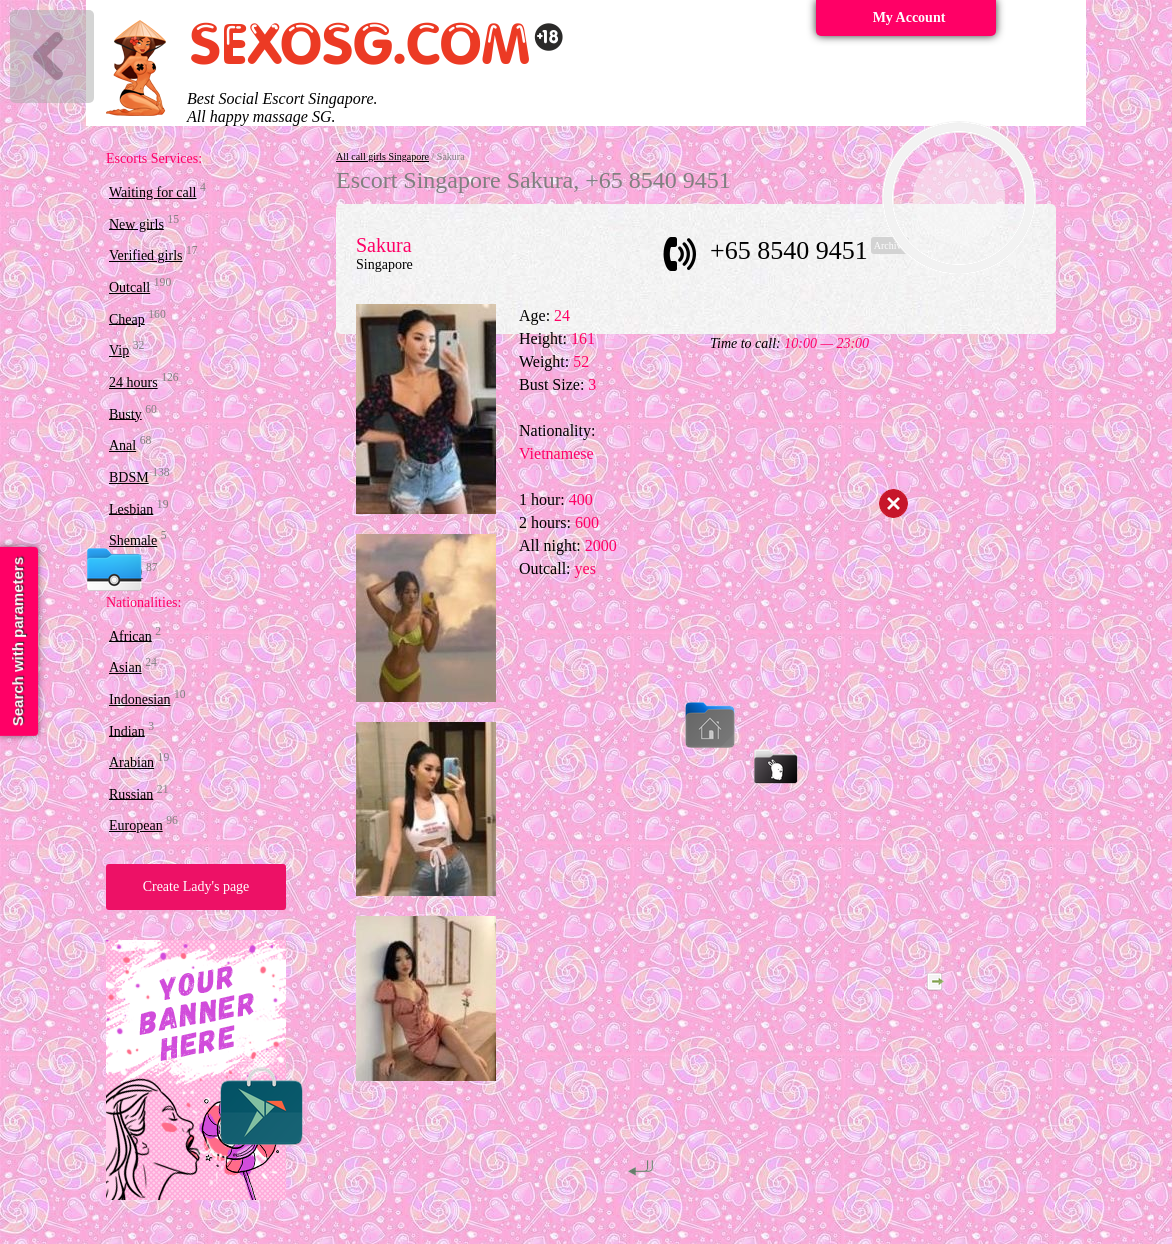 The width and height of the screenshot is (1172, 1244). I want to click on access your home folder, so click(710, 725).